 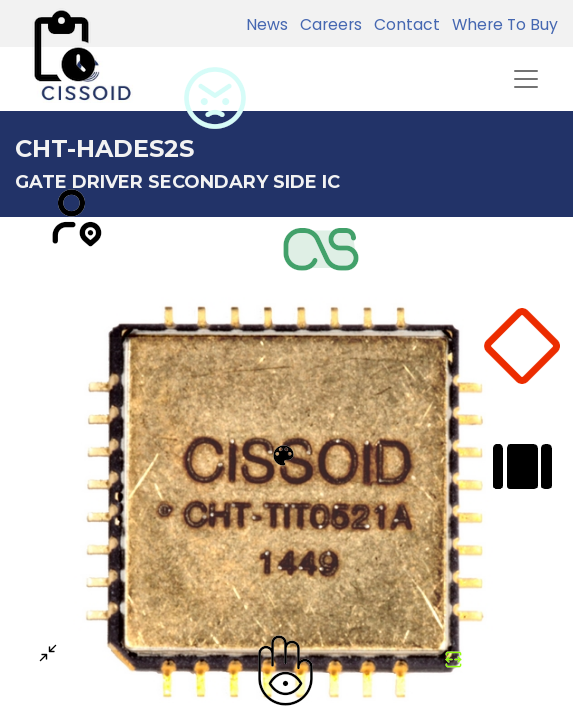 I want to click on access palm reading or hand analysis feature, so click(x=285, y=670).